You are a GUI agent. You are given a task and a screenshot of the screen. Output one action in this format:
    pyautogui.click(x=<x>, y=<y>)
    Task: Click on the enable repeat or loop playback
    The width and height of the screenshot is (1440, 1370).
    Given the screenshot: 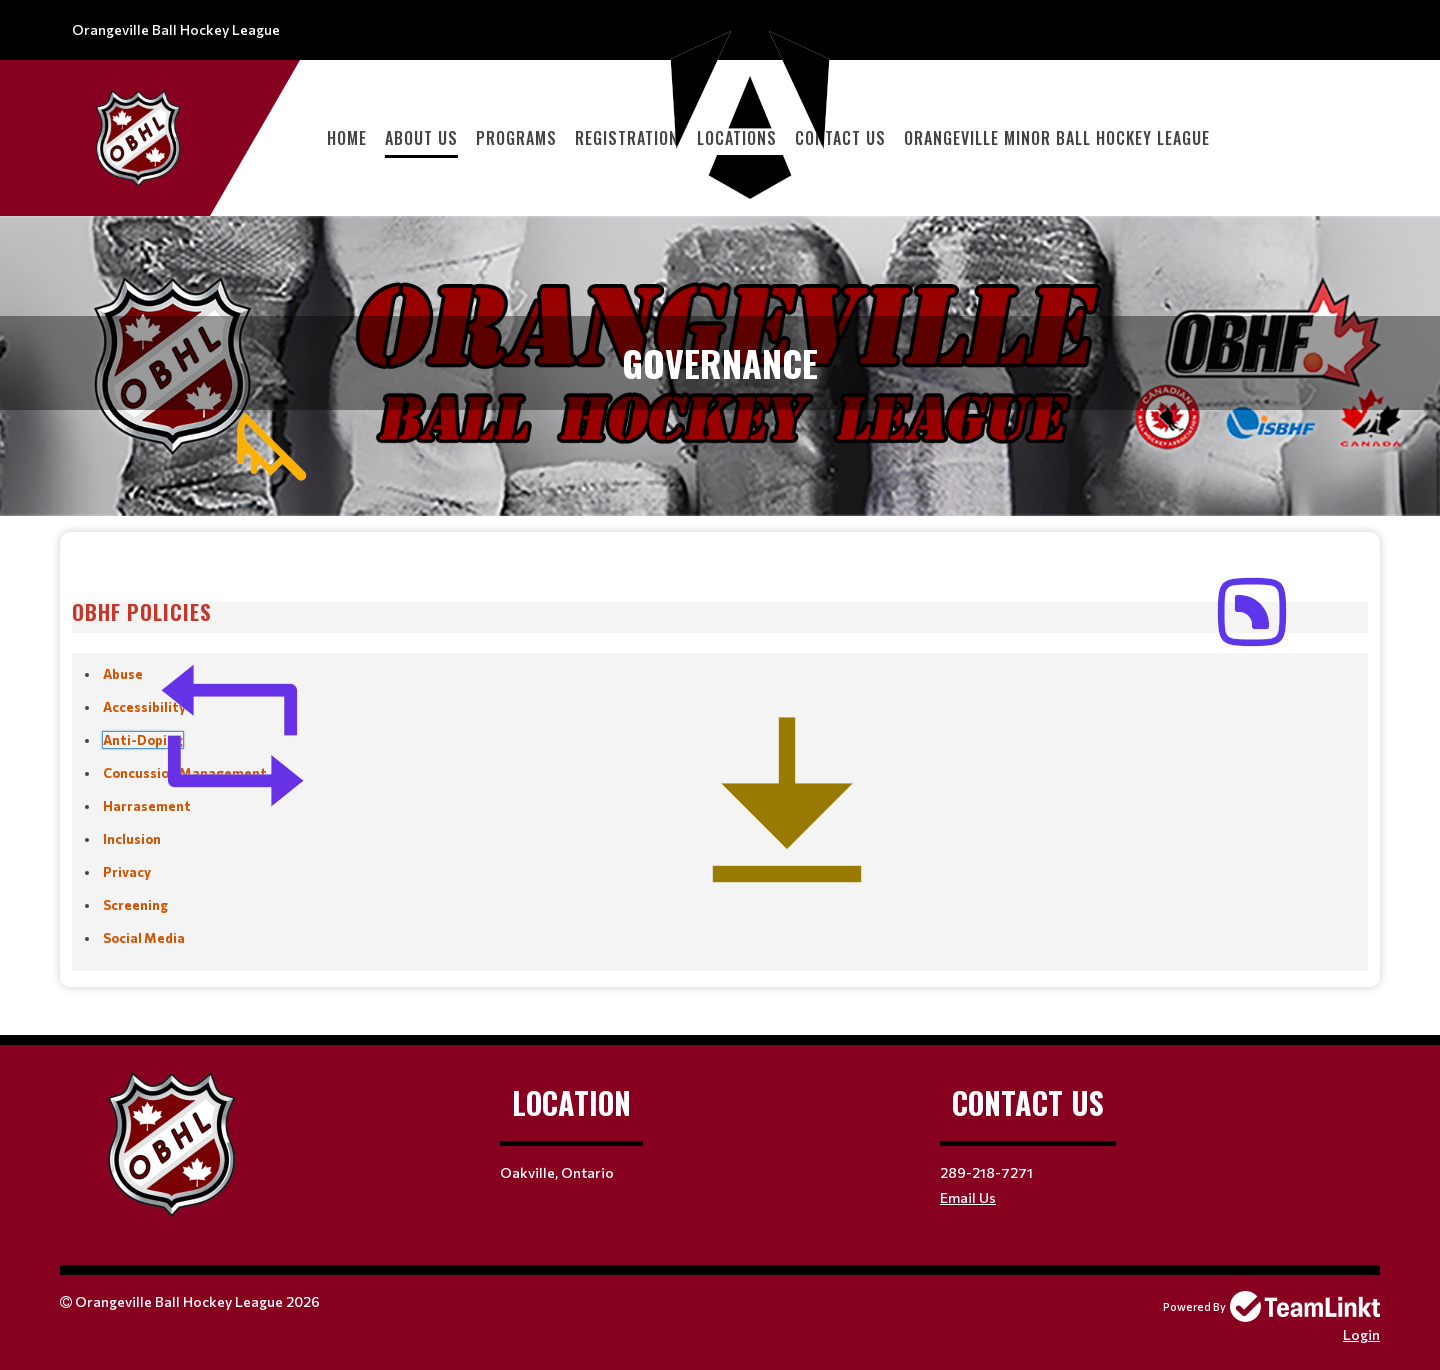 What is the action you would take?
    pyautogui.click(x=232, y=735)
    